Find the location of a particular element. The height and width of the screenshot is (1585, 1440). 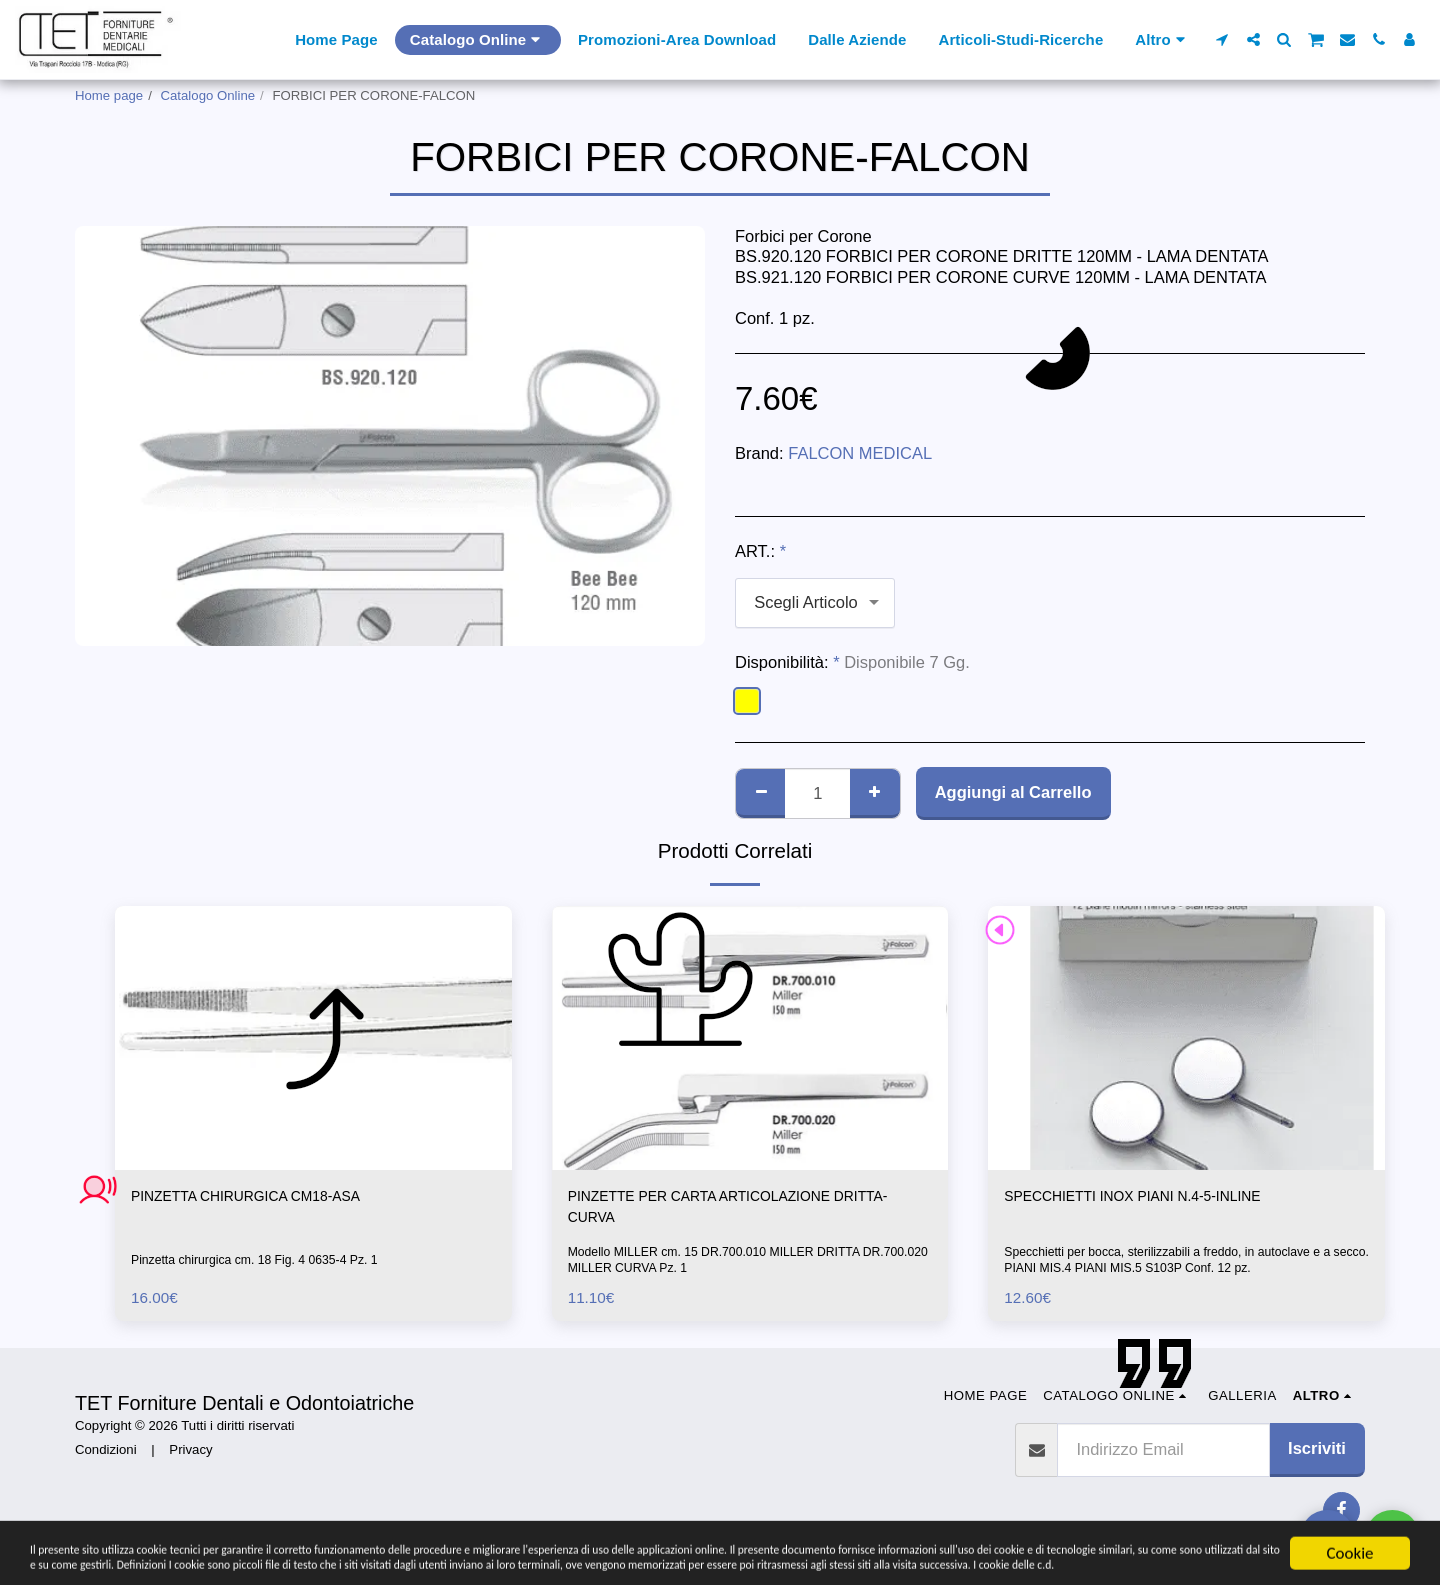

insert a block quote is located at coordinates (1154, 1363).